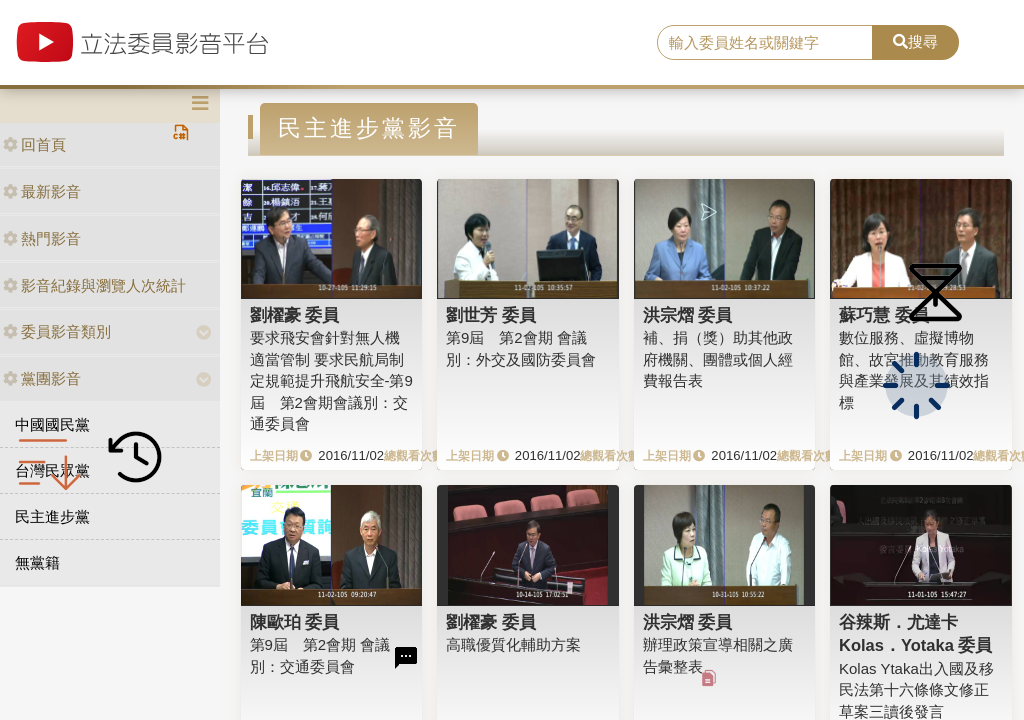 The width and height of the screenshot is (1024, 720). What do you see at coordinates (709, 678) in the screenshot?
I see `access your files or documents` at bounding box center [709, 678].